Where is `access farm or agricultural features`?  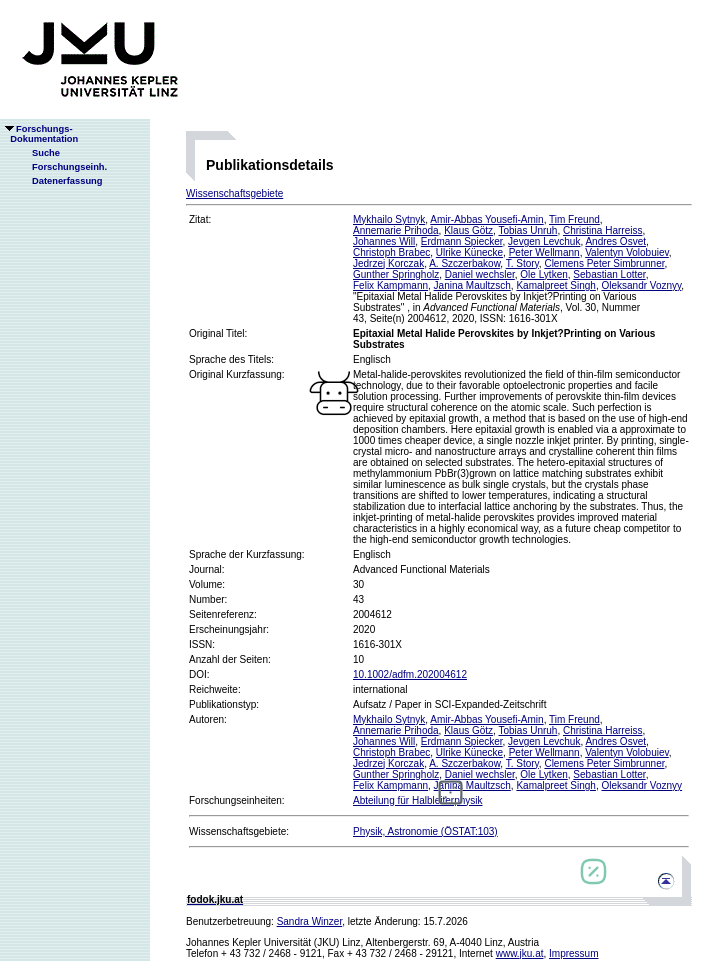 access farm or agricultural features is located at coordinates (334, 394).